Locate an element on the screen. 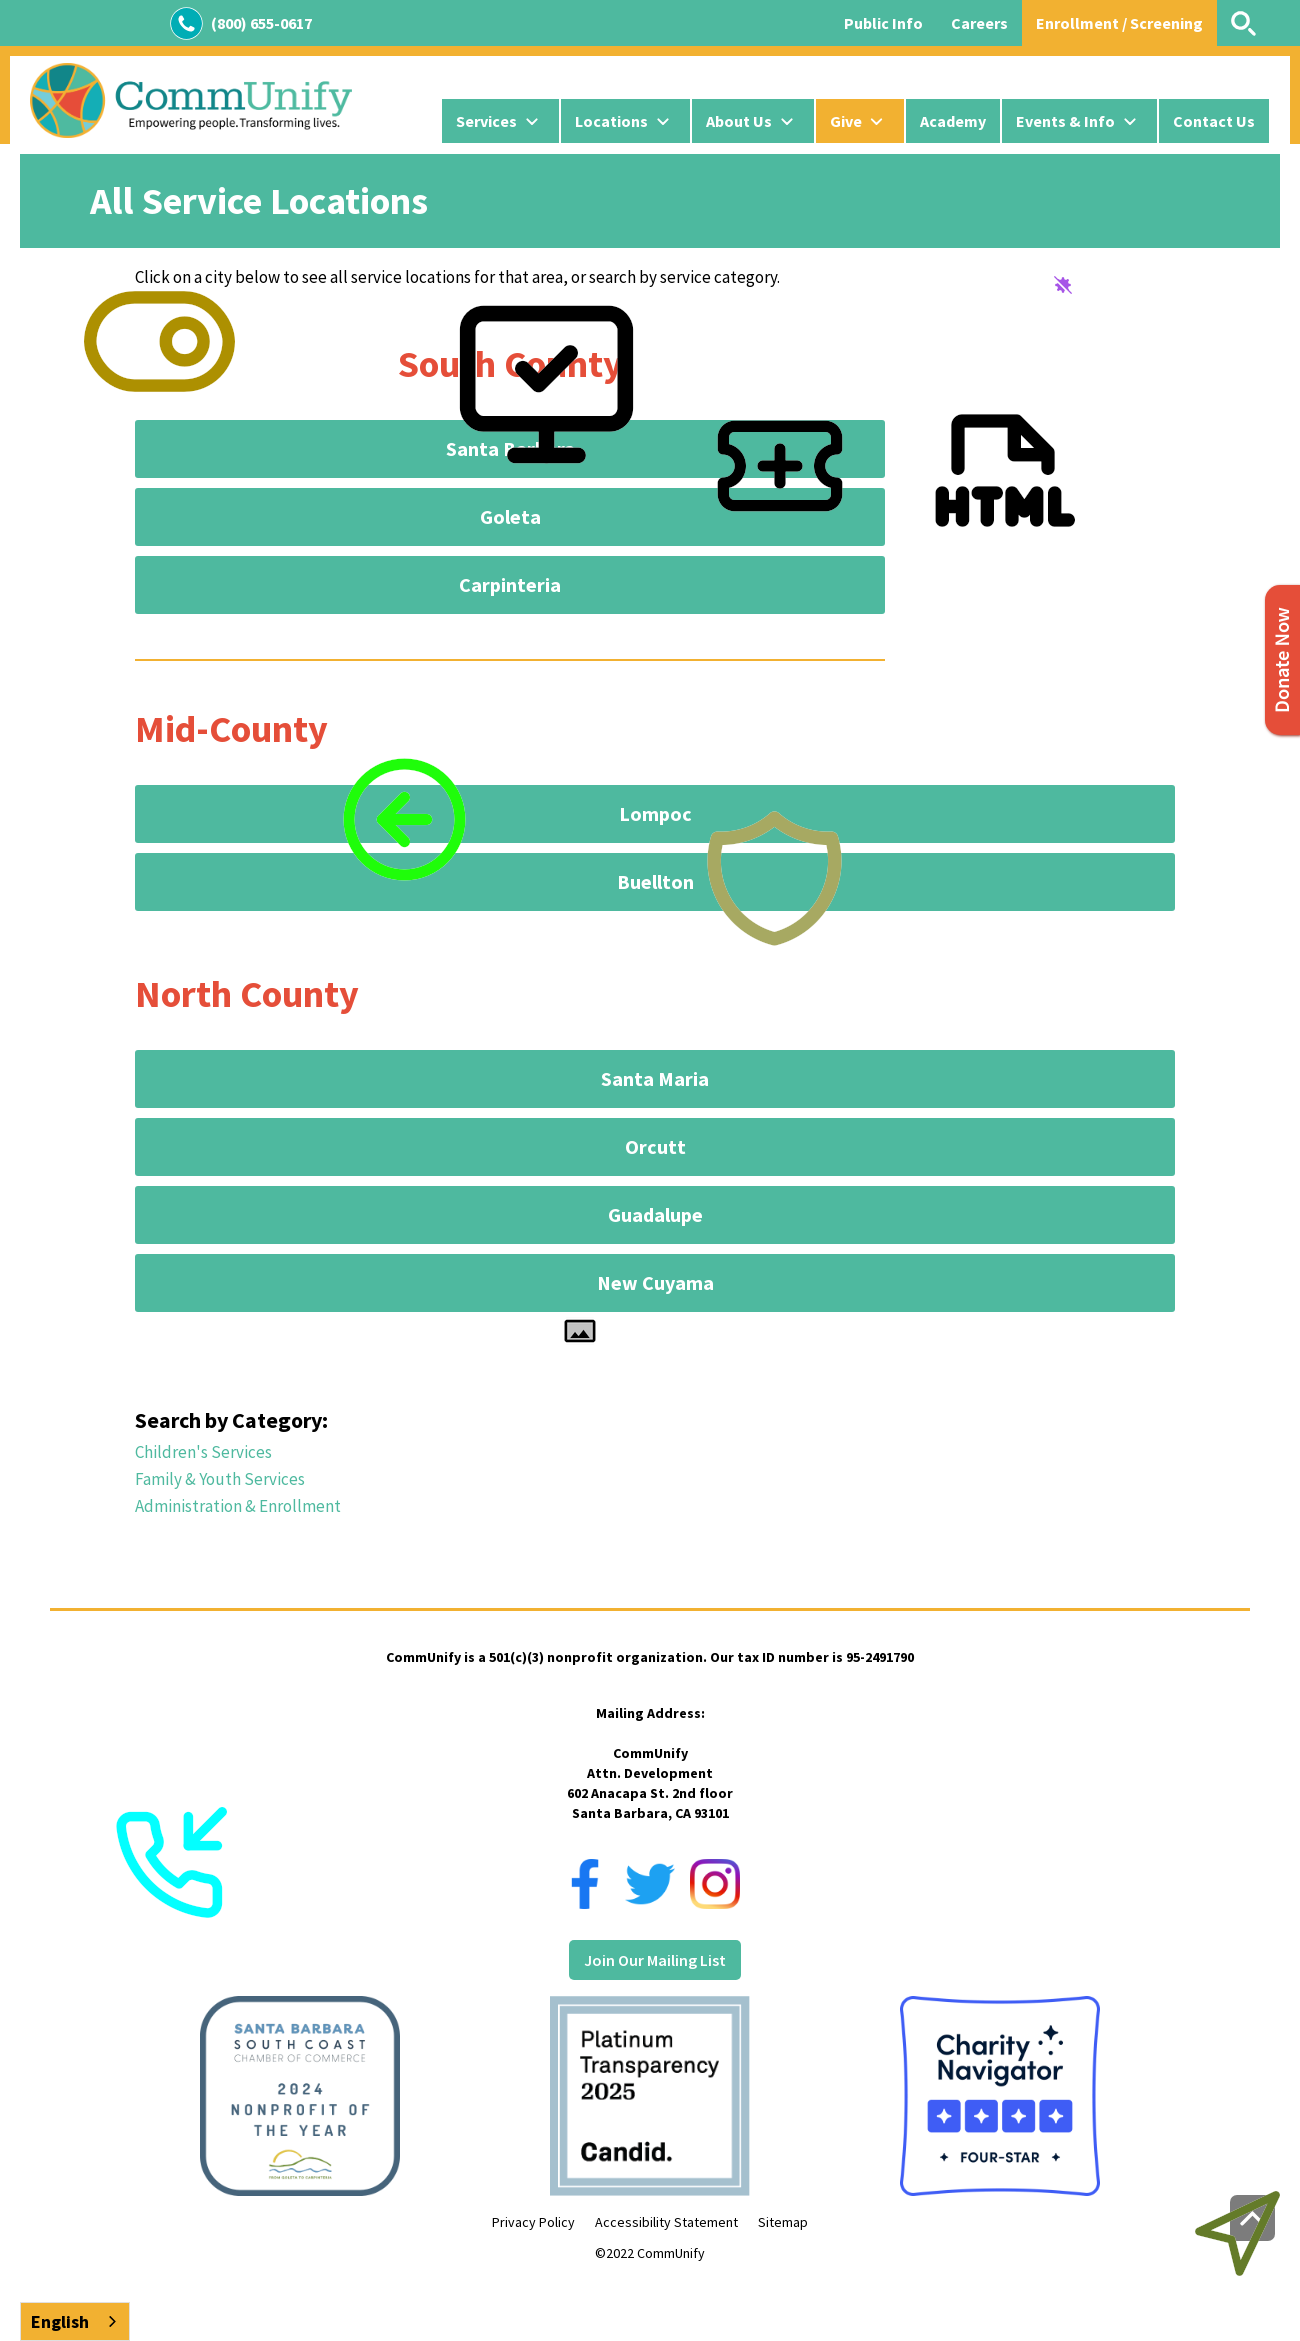 The width and height of the screenshot is (1300, 2341). view panorama or landscape photos is located at coordinates (580, 1331).